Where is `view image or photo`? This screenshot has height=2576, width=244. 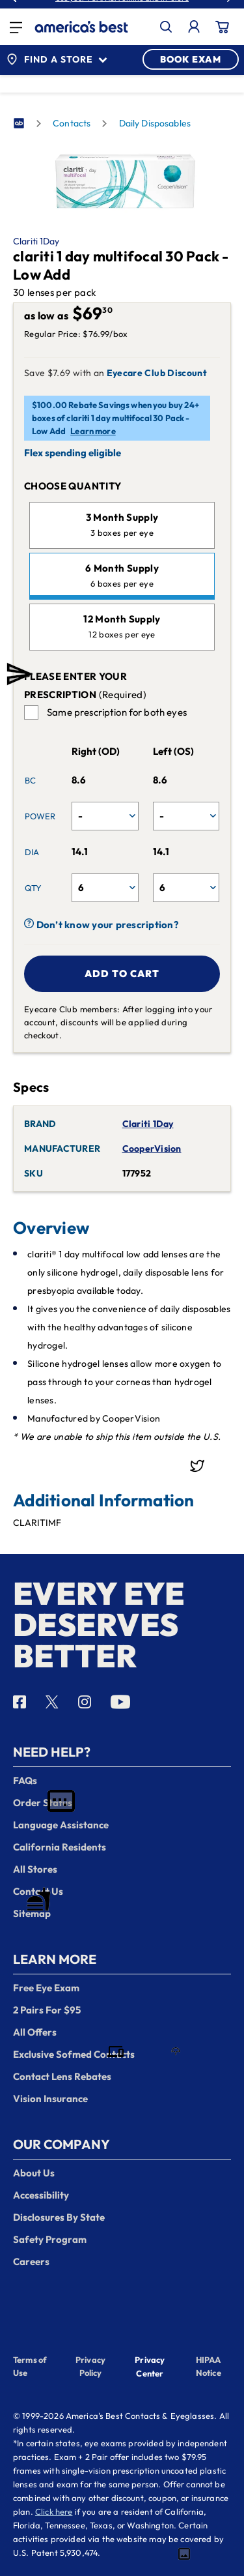
view image or photo is located at coordinates (184, 2554).